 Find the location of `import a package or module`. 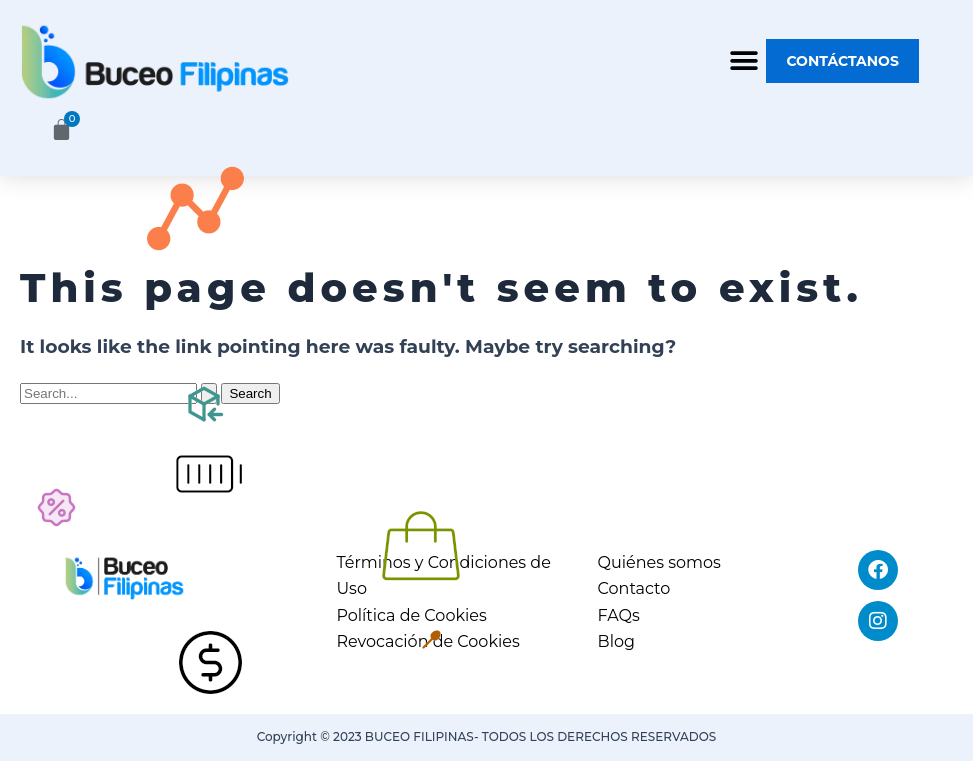

import a package or module is located at coordinates (204, 404).